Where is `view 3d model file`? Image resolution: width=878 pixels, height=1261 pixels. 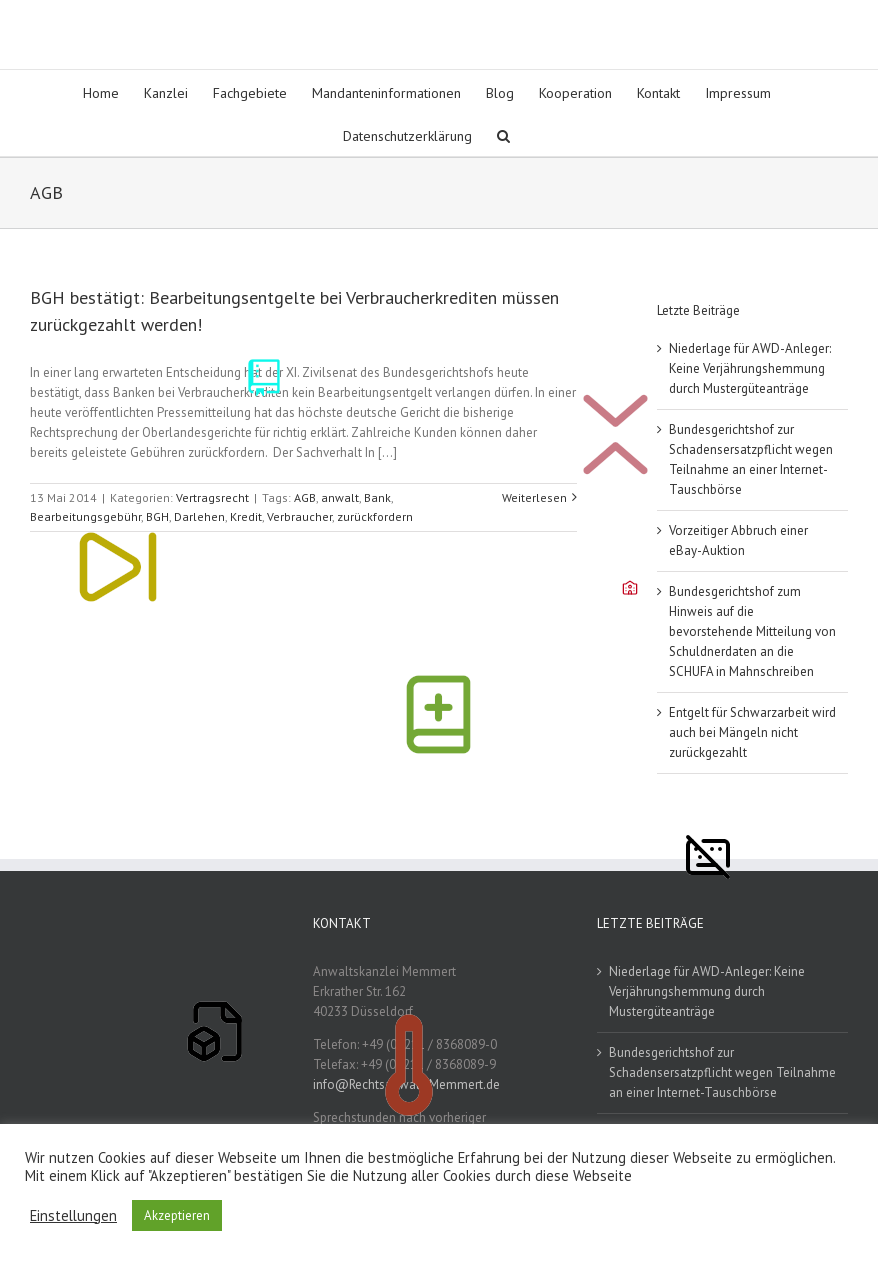 view 3d model file is located at coordinates (217, 1031).